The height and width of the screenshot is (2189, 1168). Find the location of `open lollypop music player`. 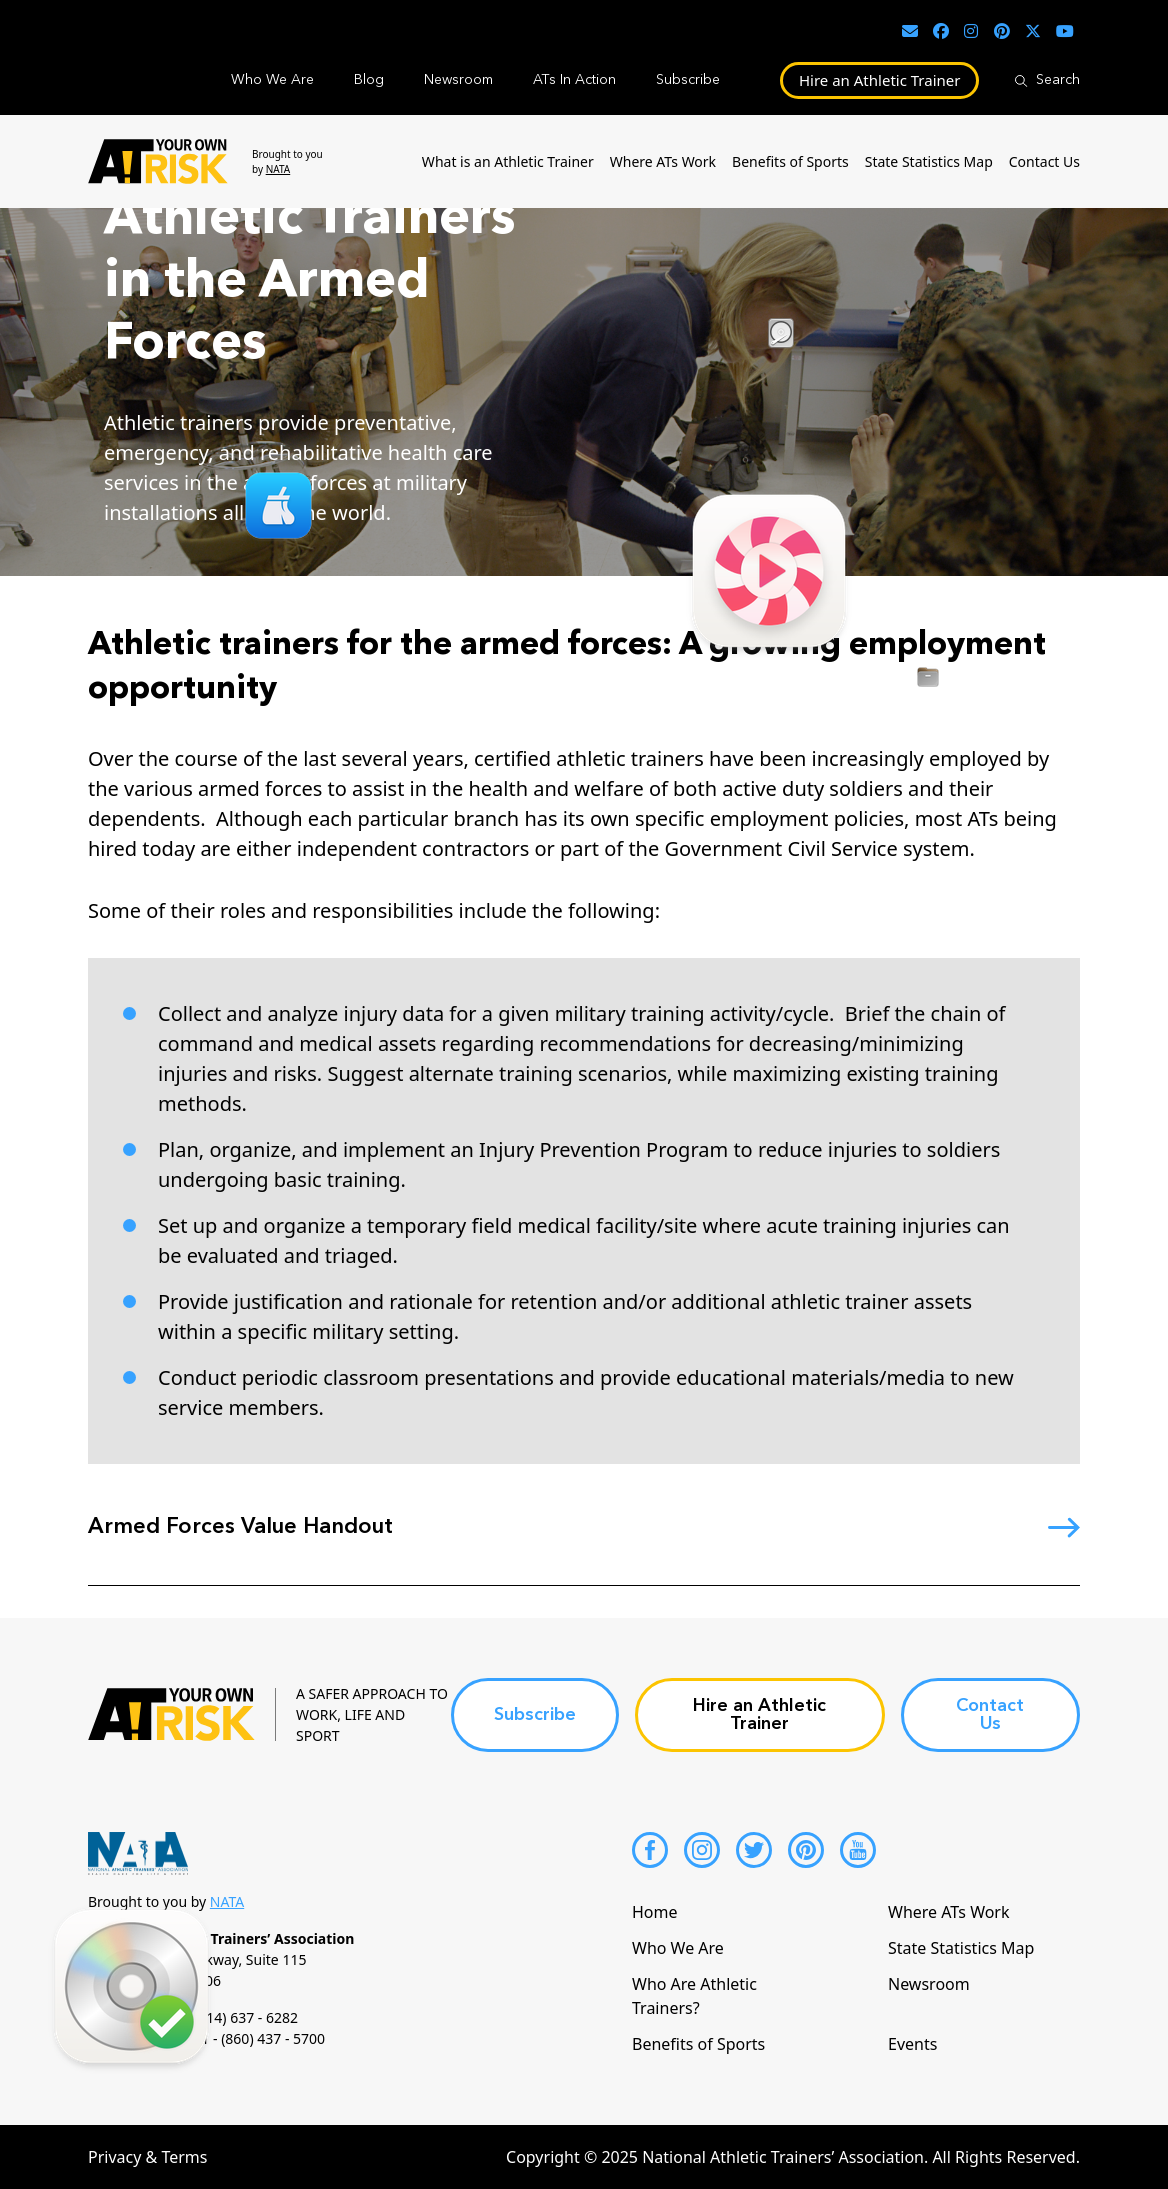

open lollypop music player is located at coordinates (769, 571).